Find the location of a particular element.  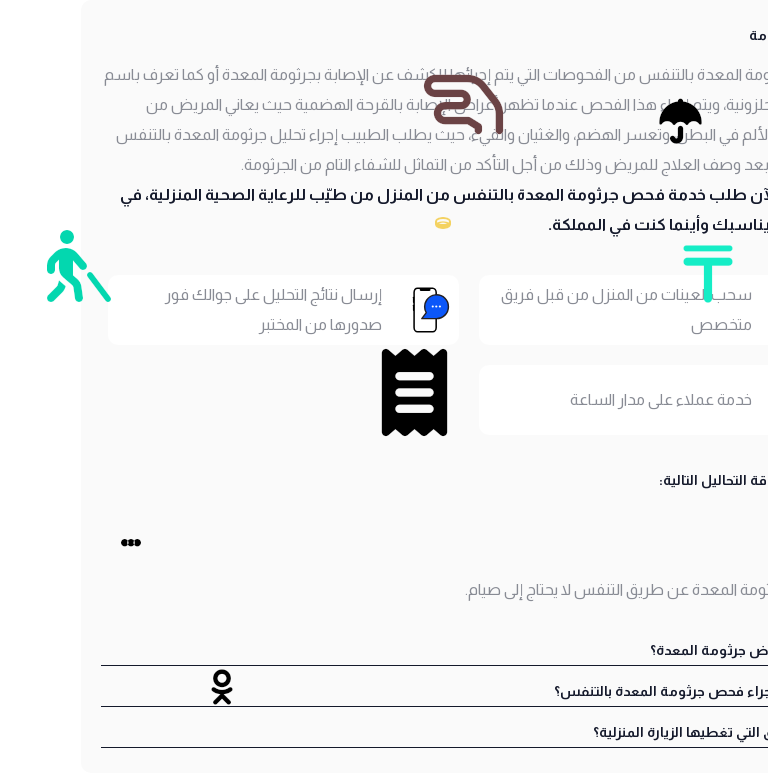

open odnoklassniki social network is located at coordinates (222, 687).